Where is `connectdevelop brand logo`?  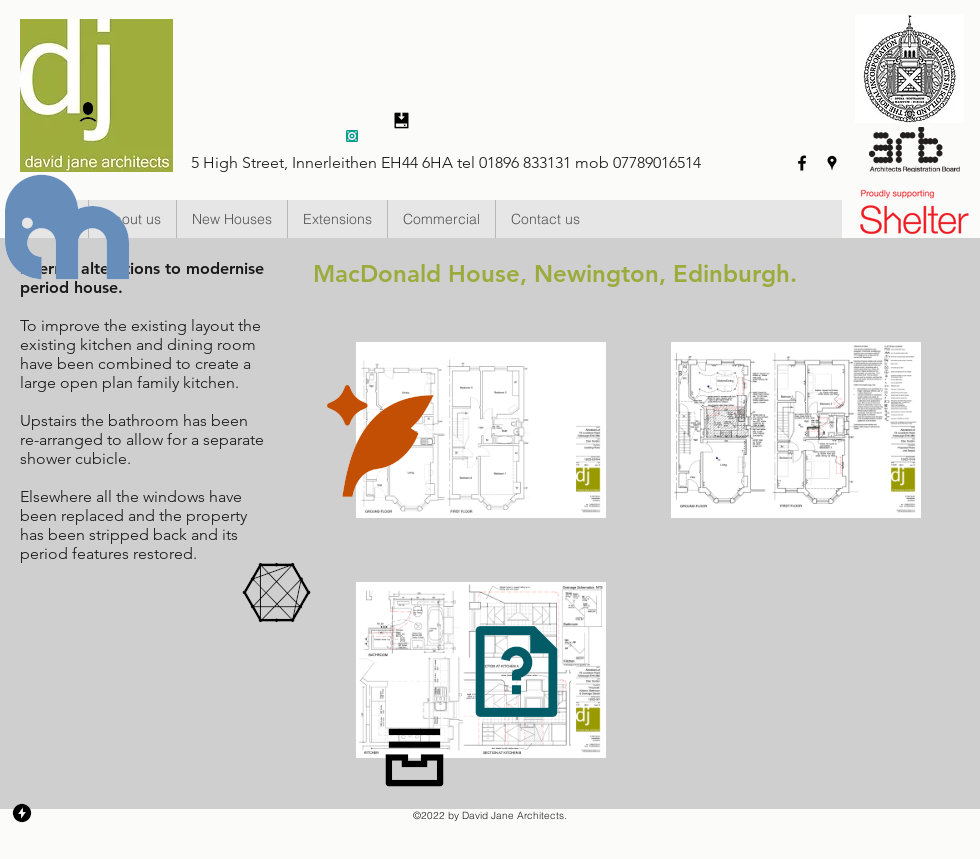 connectdevelop brand logo is located at coordinates (276, 592).